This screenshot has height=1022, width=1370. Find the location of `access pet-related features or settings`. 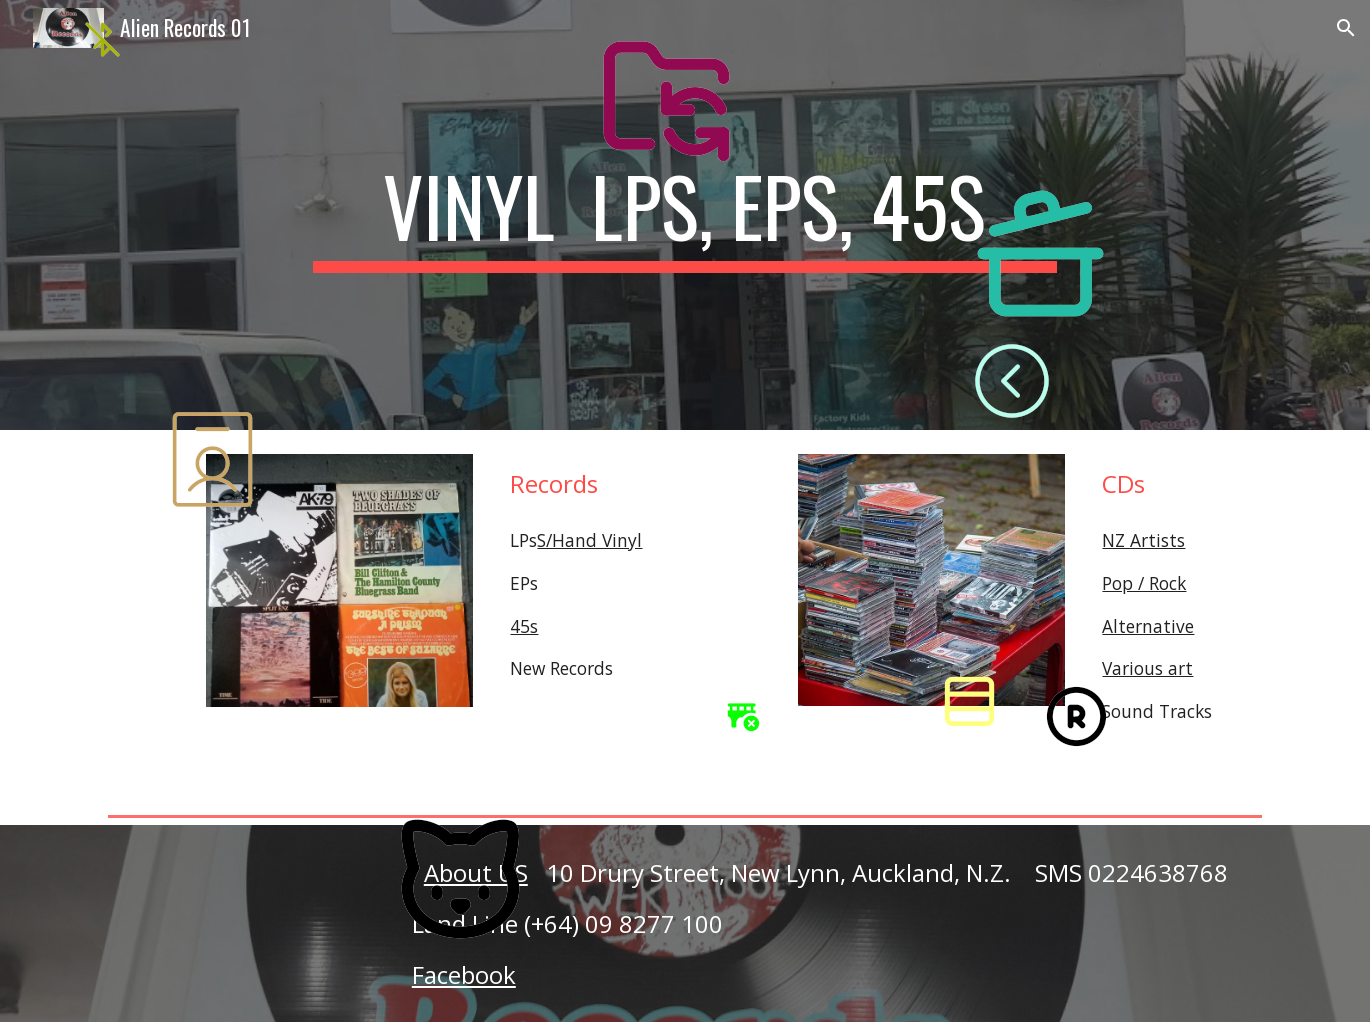

access pet-related features or settings is located at coordinates (460, 879).